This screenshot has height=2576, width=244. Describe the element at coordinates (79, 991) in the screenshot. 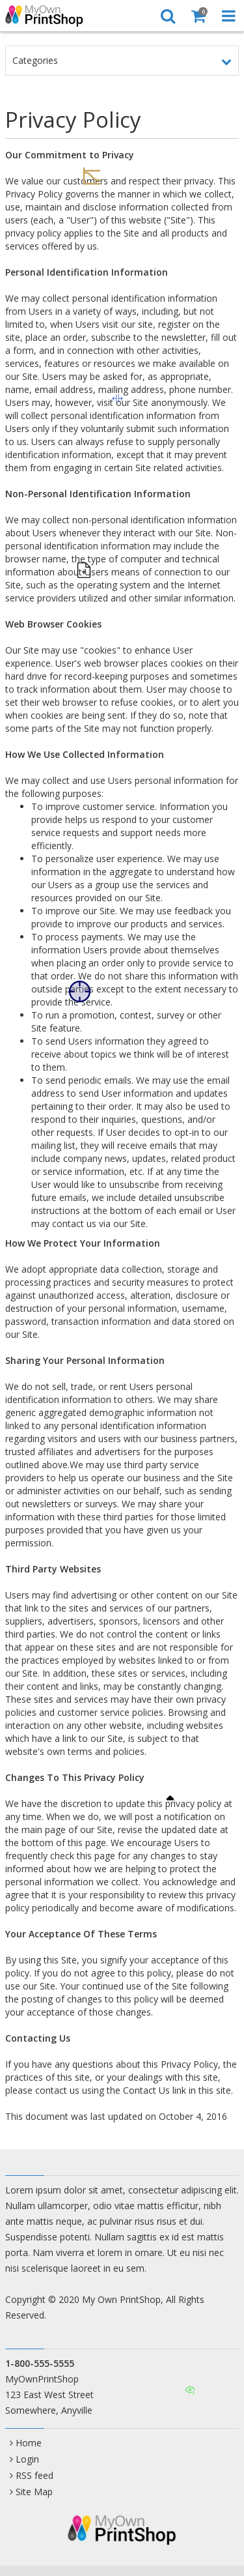

I see `center map on current location` at that location.